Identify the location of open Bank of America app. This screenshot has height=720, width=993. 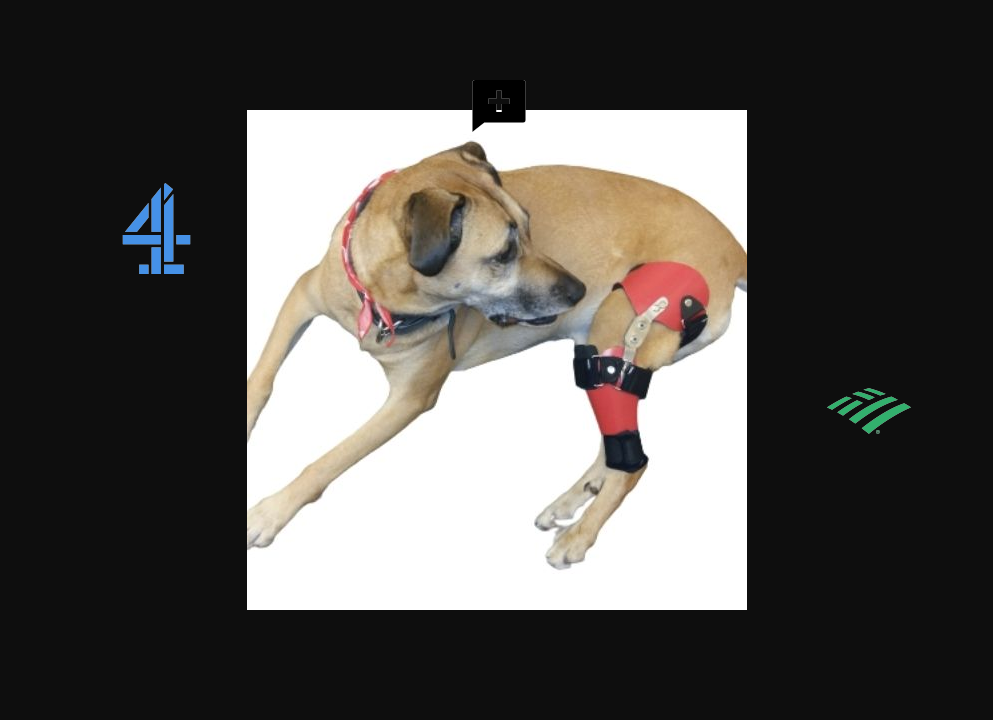
(869, 411).